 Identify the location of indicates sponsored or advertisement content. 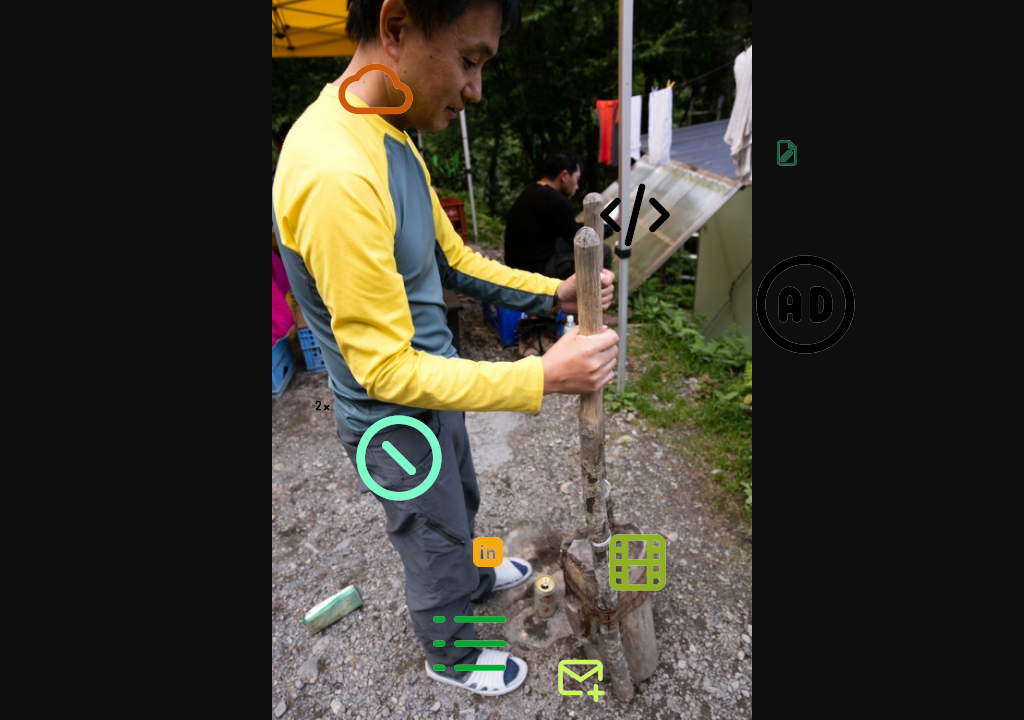
(805, 304).